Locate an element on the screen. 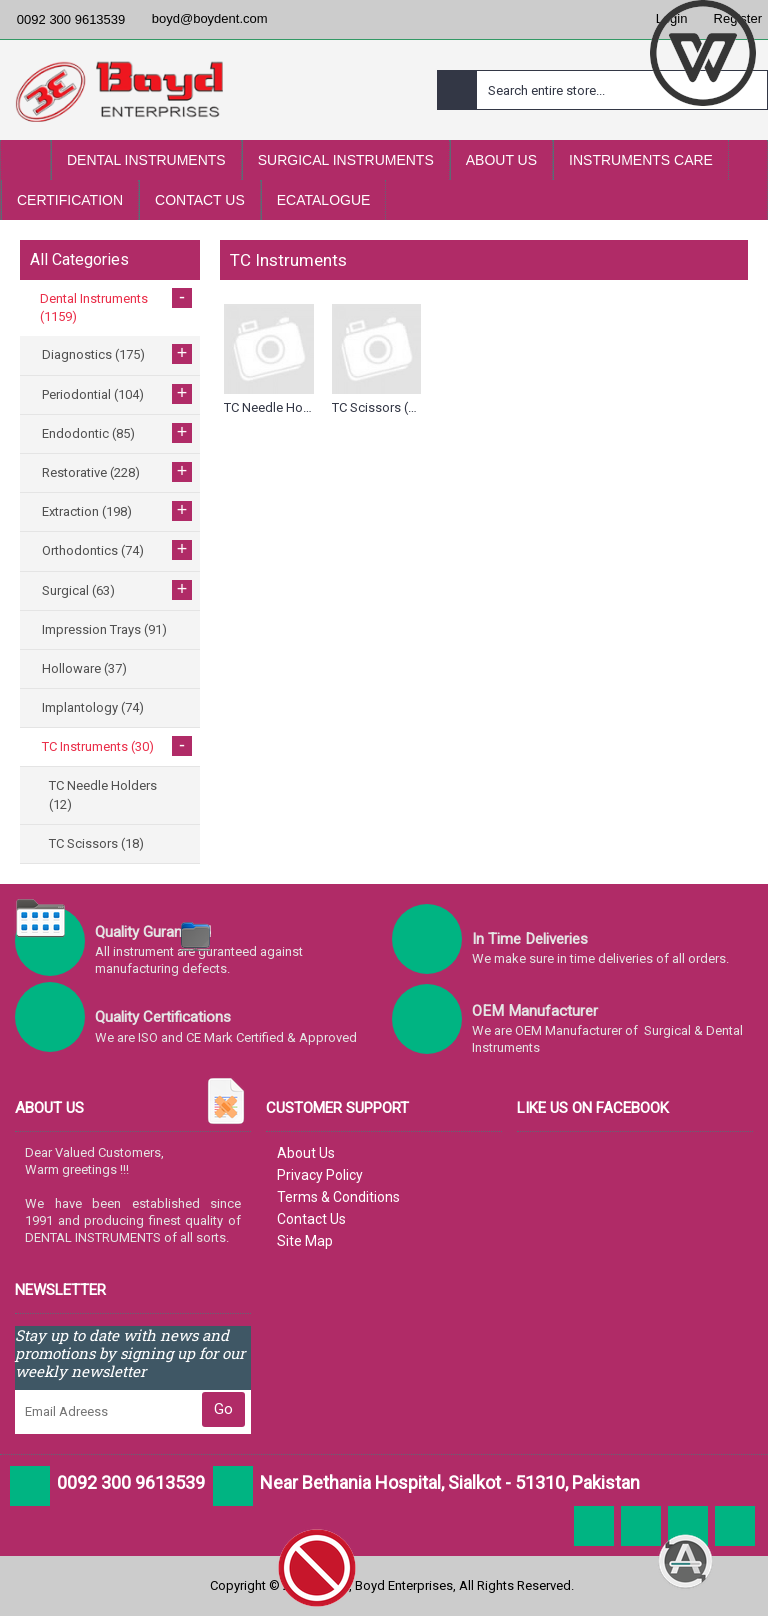  open the software update manager is located at coordinates (685, 1561).